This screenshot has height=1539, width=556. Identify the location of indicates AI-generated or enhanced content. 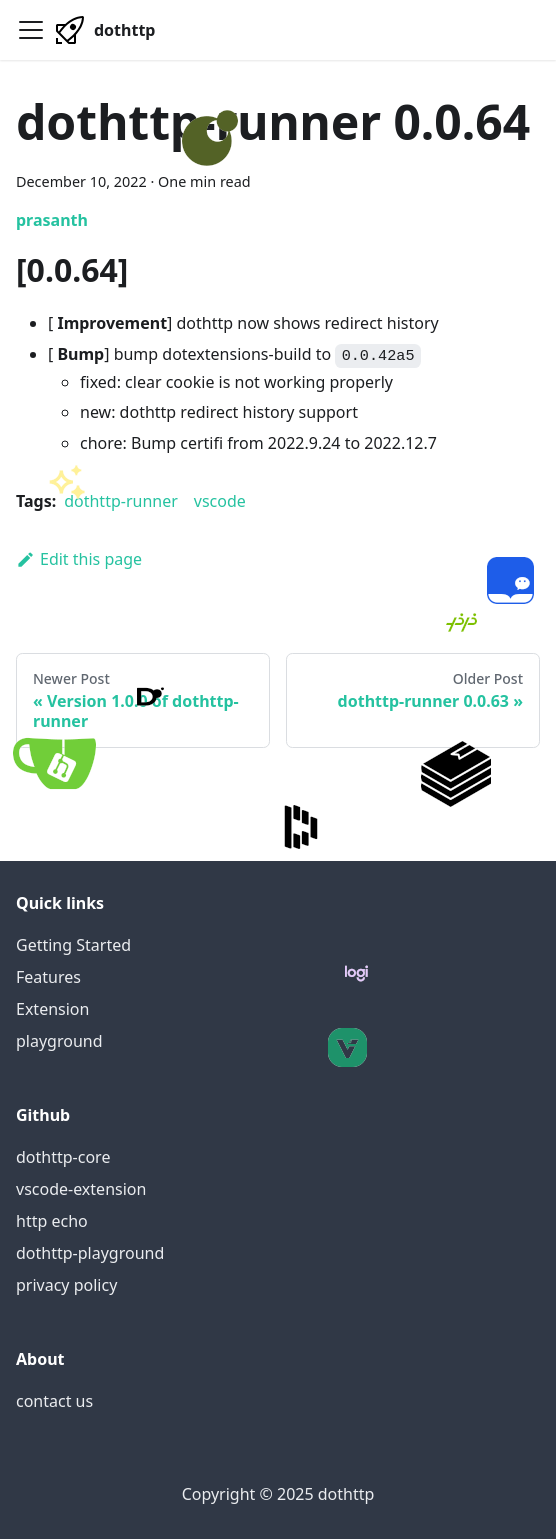
(68, 482).